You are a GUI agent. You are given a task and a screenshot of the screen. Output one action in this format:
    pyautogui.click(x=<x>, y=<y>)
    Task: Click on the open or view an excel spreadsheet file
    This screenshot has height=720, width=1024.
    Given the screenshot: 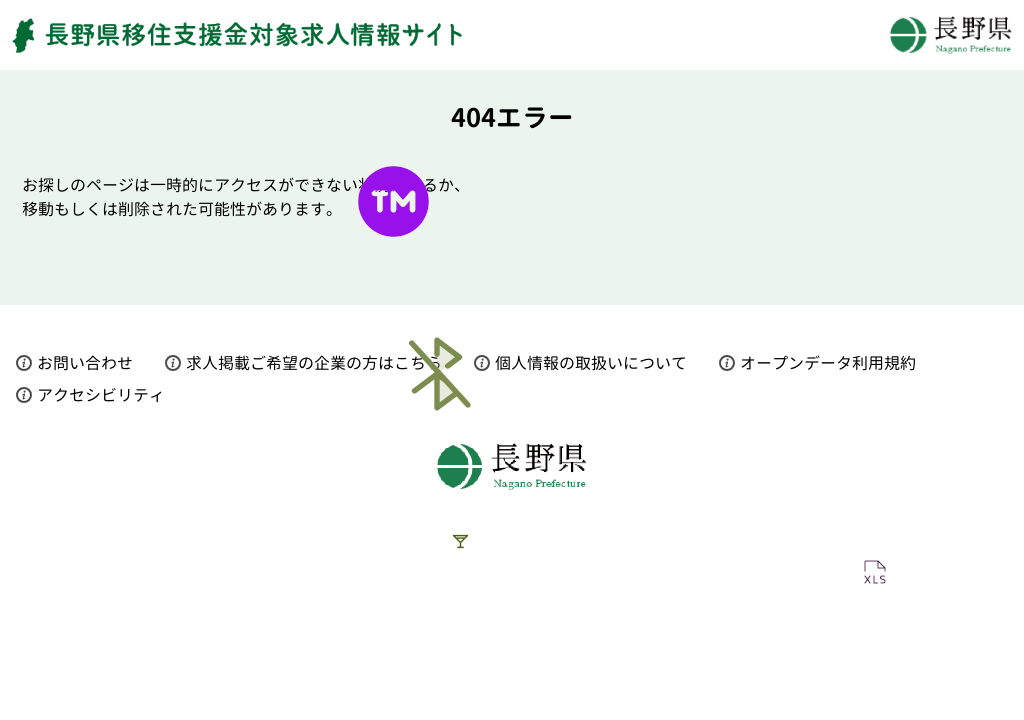 What is the action you would take?
    pyautogui.click(x=875, y=573)
    